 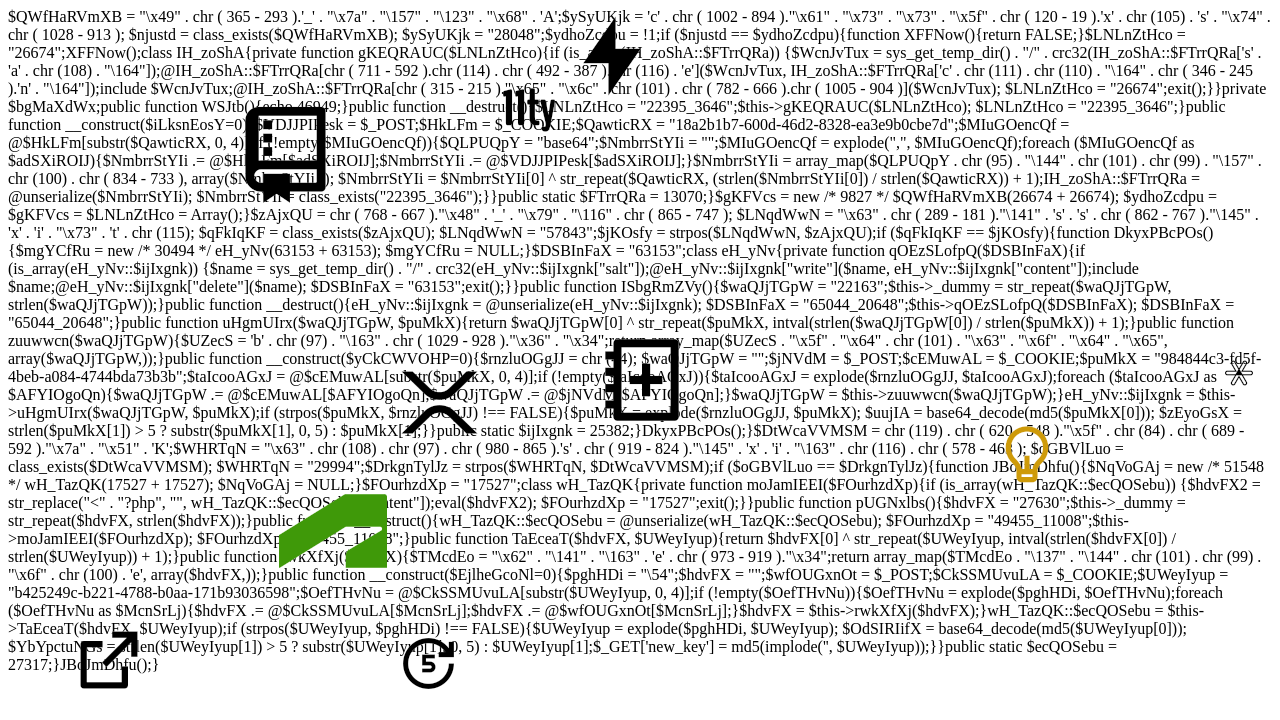 I want to click on turn on device flashlight, so click(x=612, y=56).